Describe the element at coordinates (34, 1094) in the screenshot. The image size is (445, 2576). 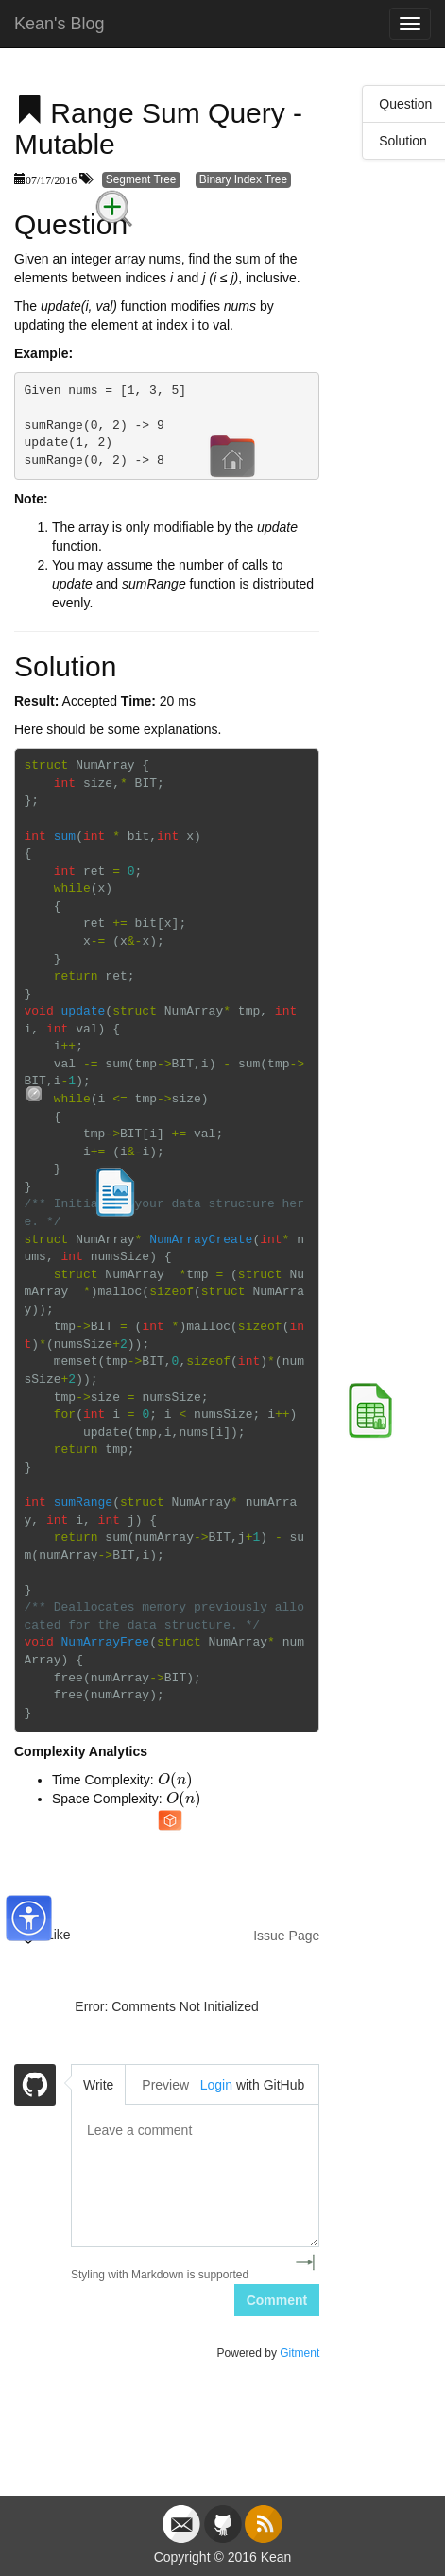
I see `open Safari web browser` at that location.